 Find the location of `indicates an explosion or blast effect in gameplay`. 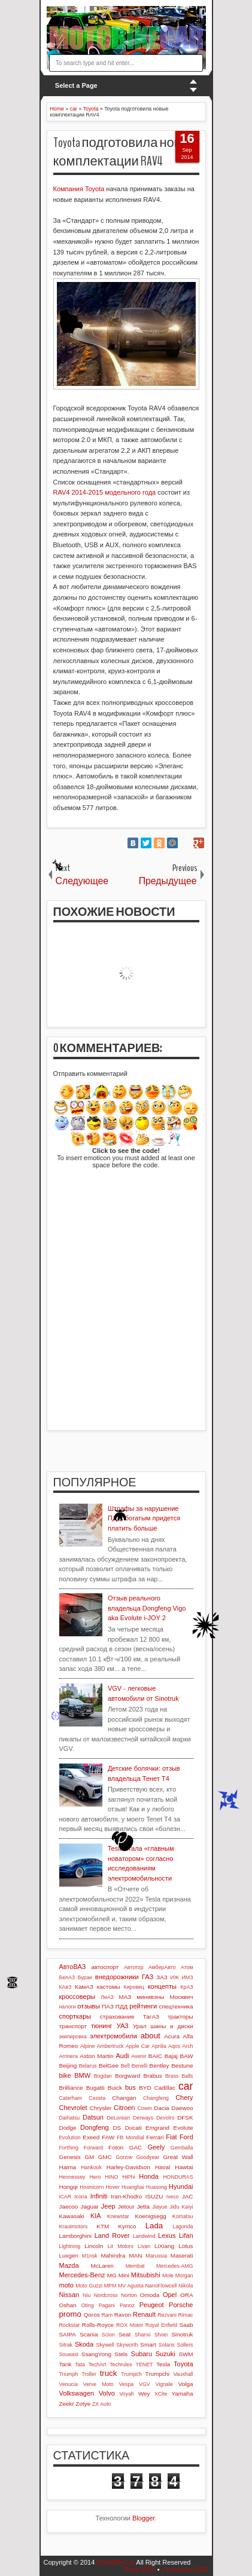

indicates an explosion or blast effect in gameplay is located at coordinates (205, 1625).